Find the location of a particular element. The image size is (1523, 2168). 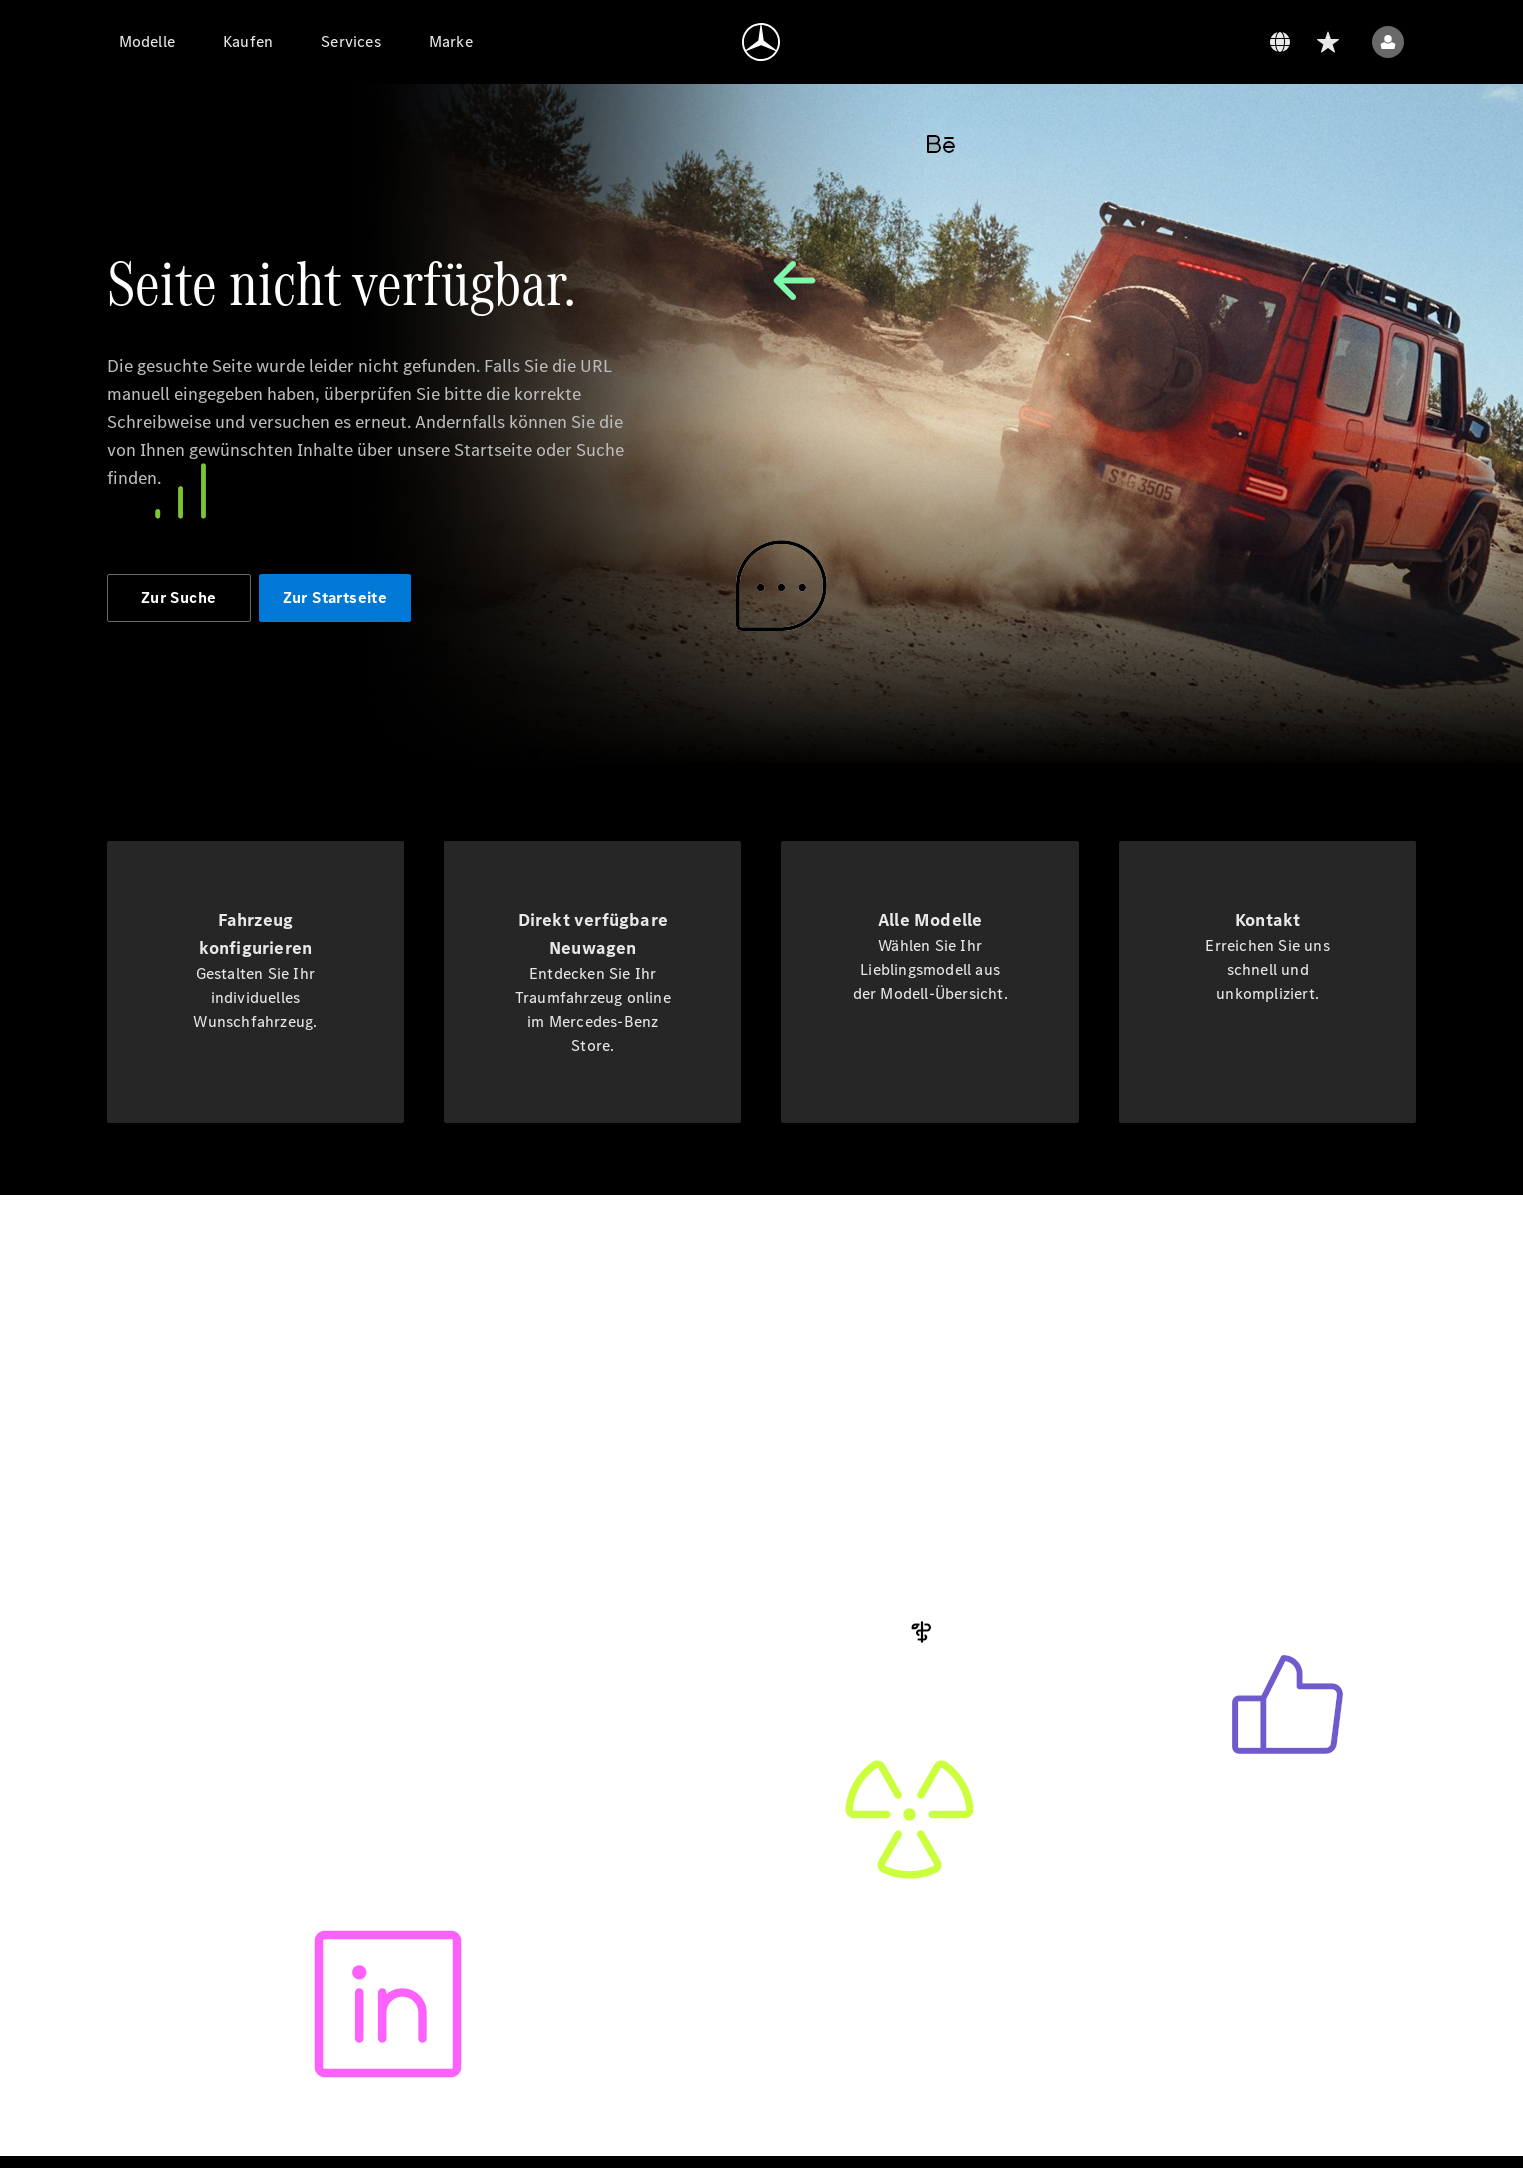

indicates radioactive or hazardous material warning is located at coordinates (909, 1814).